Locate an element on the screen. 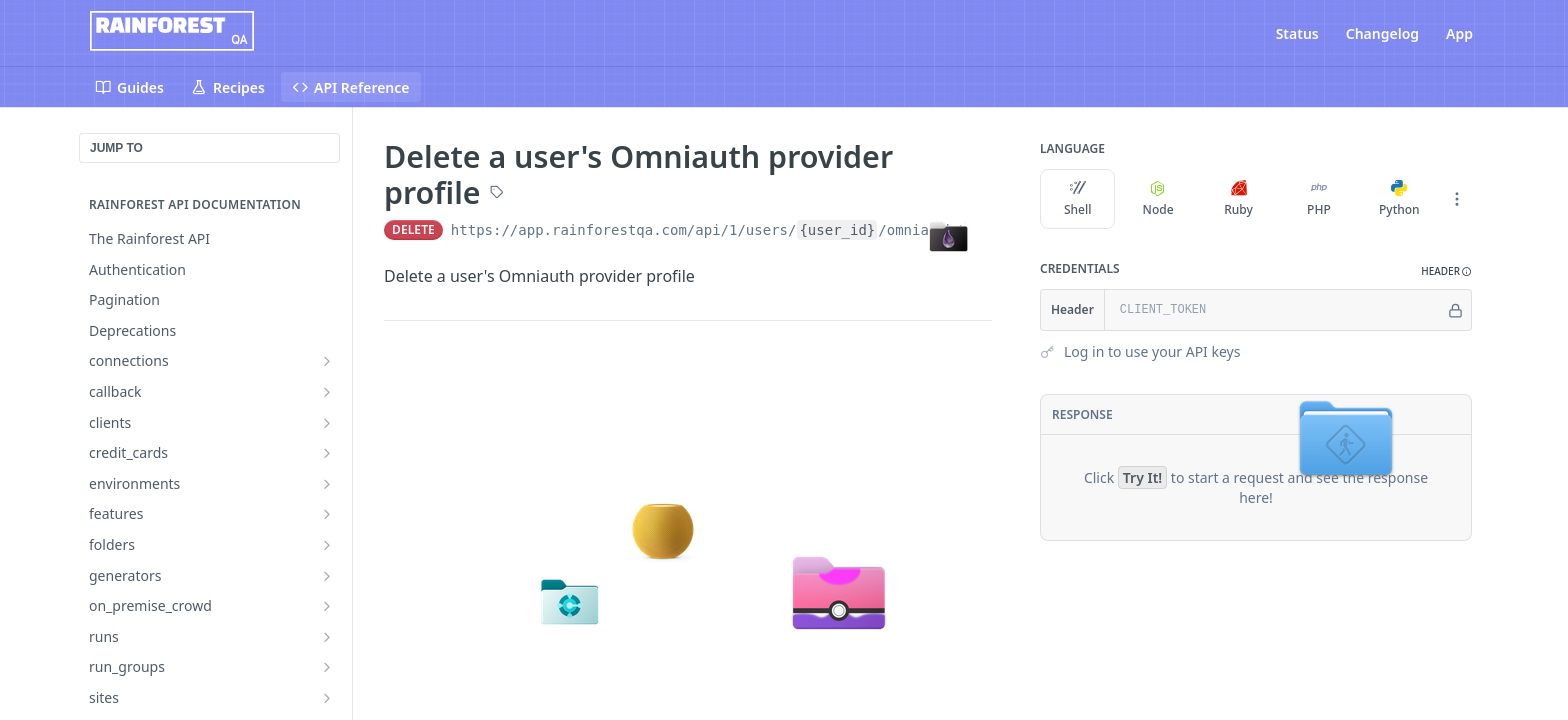  open microsoft dynamics 365 business central files folder is located at coordinates (569, 603).